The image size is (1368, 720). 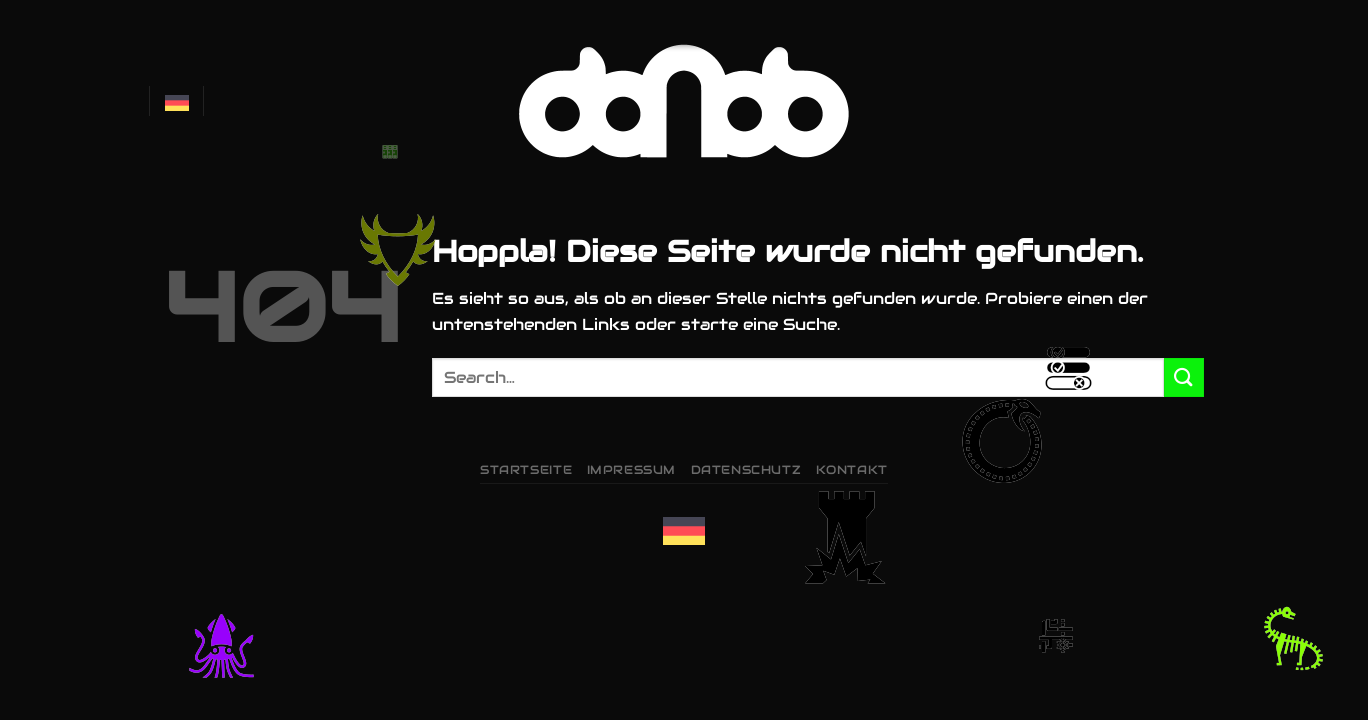 What do you see at coordinates (390, 151) in the screenshot?
I see `access storage lockers or compartments` at bounding box center [390, 151].